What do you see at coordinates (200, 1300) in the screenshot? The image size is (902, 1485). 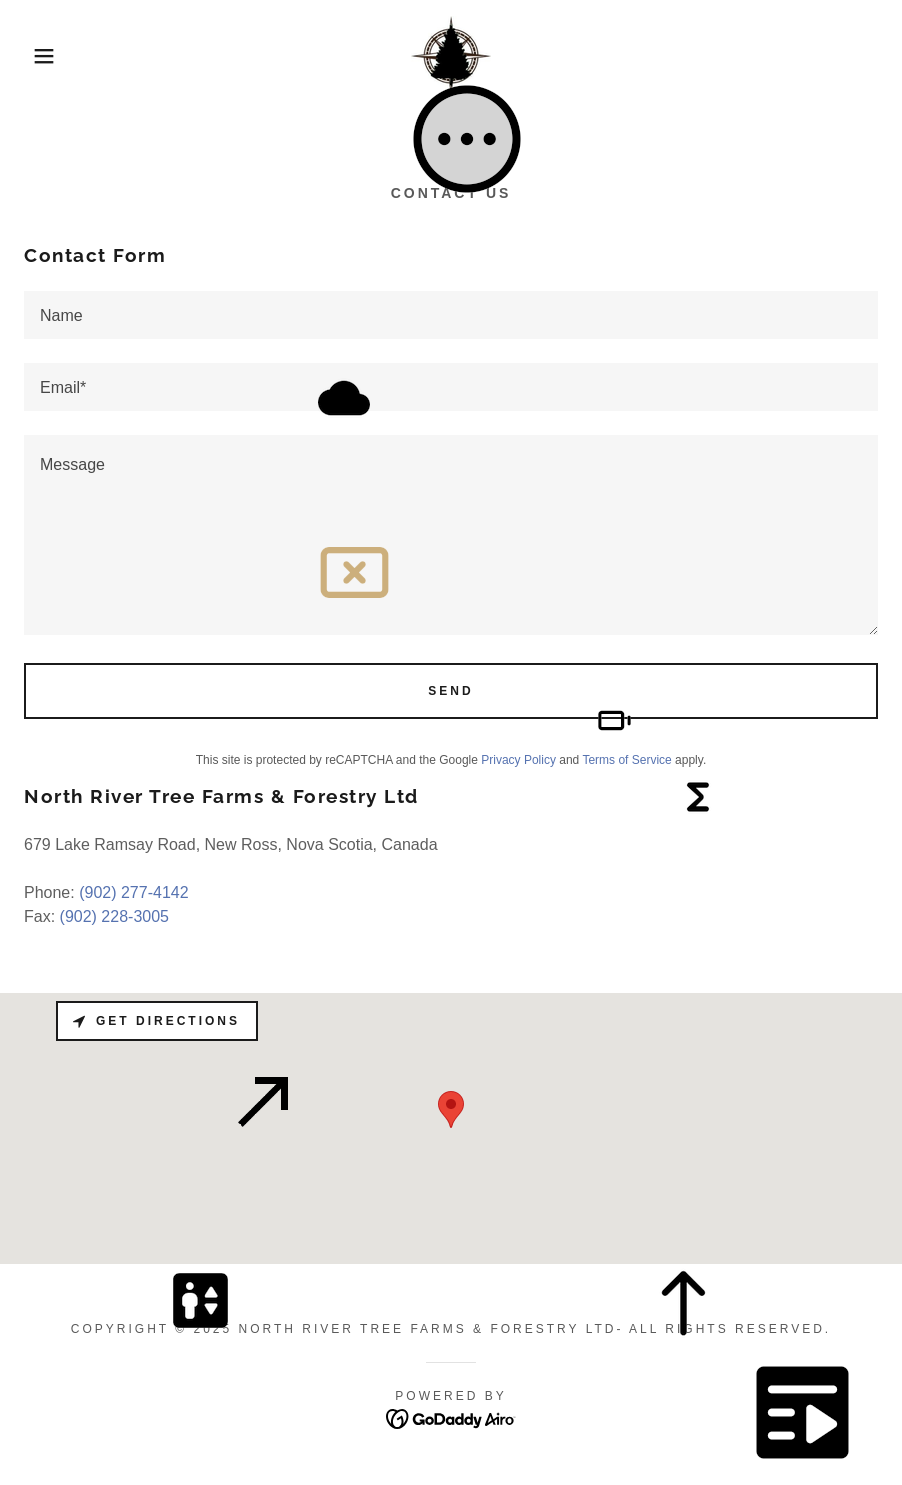 I see `indicates elevator access nearby` at bounding box center [200, 1300].